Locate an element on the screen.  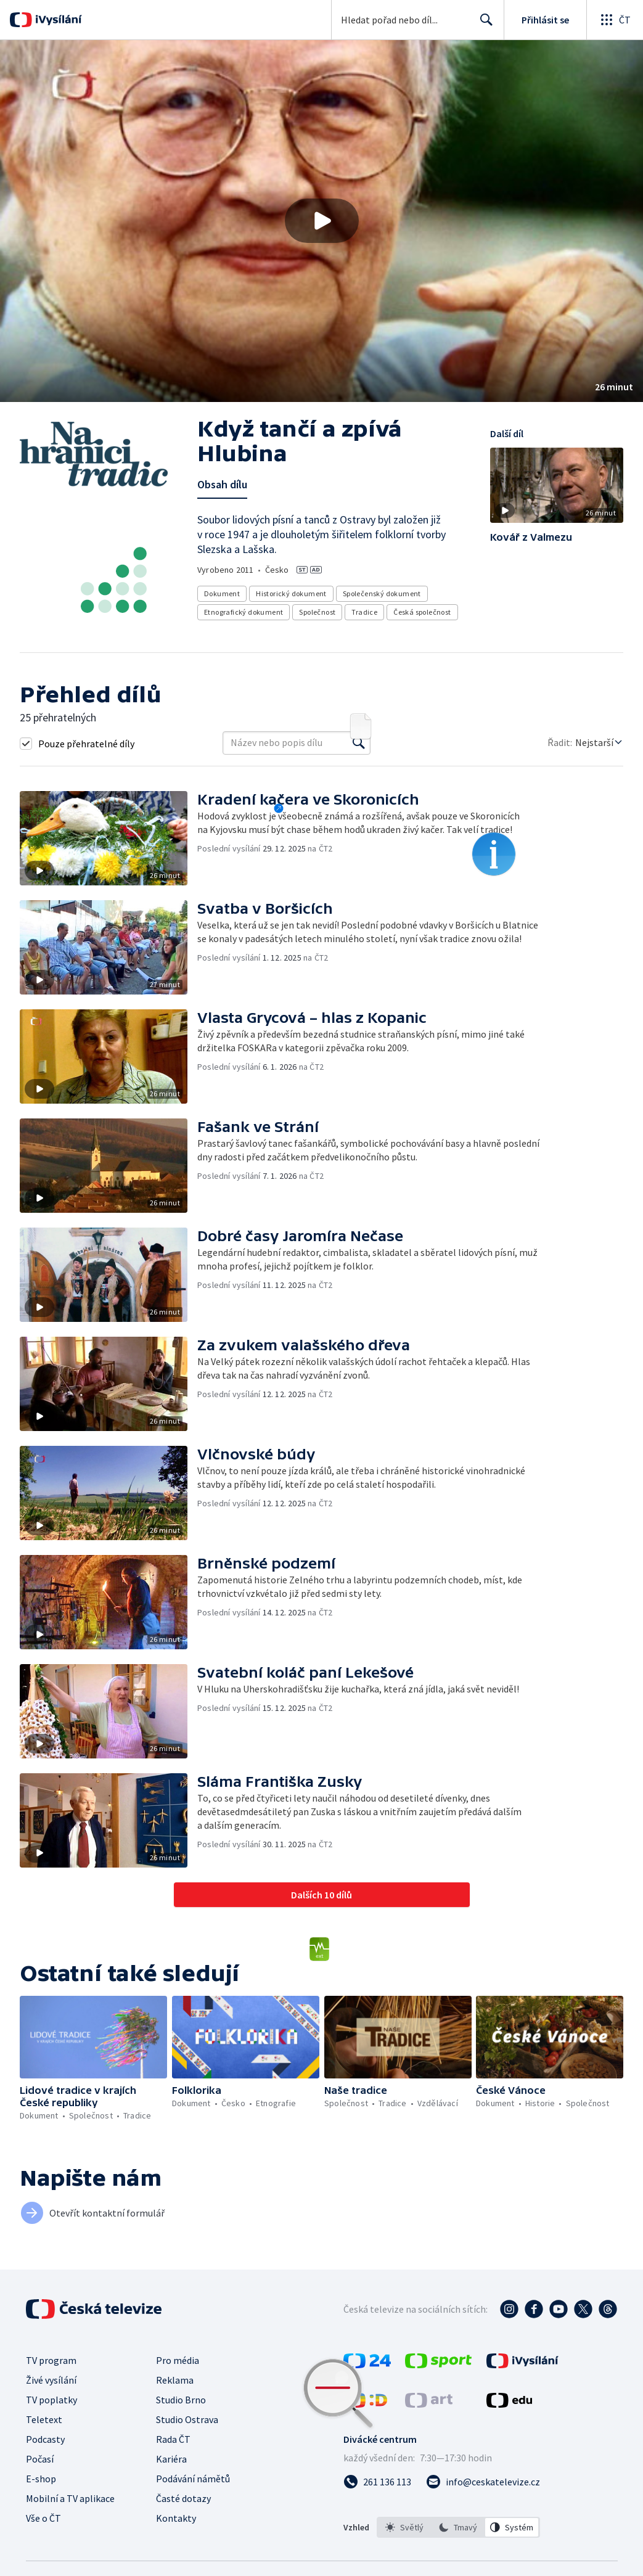
launch four-in-a-row game is located at coordinates (116, 578).